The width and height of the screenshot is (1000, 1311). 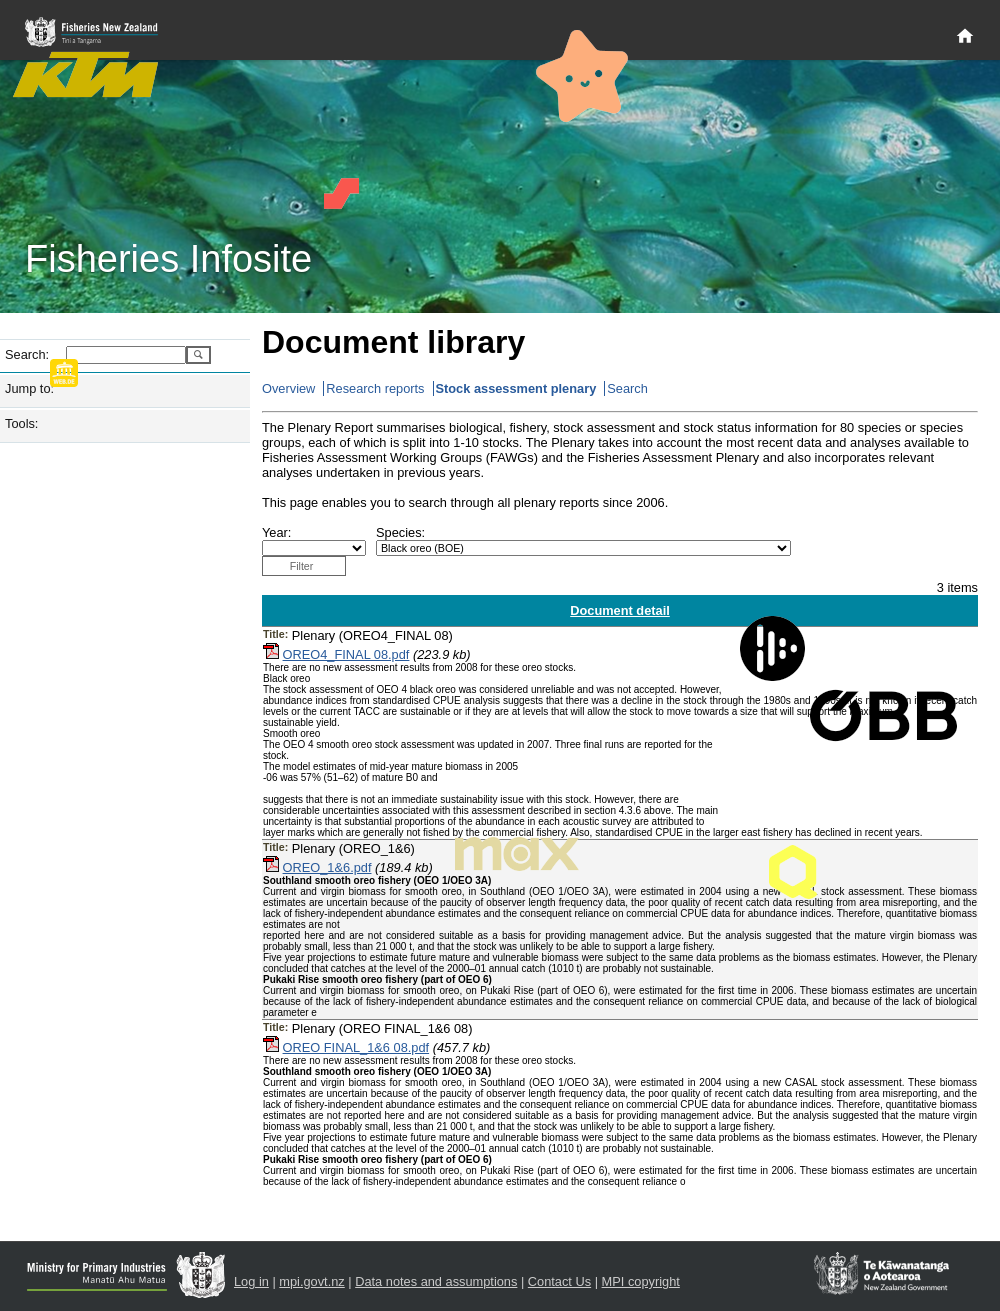 What do you see at coordinates (85, 74) in the screenshot?
I see `KTM brand logo` at bounding box center [85, 74].